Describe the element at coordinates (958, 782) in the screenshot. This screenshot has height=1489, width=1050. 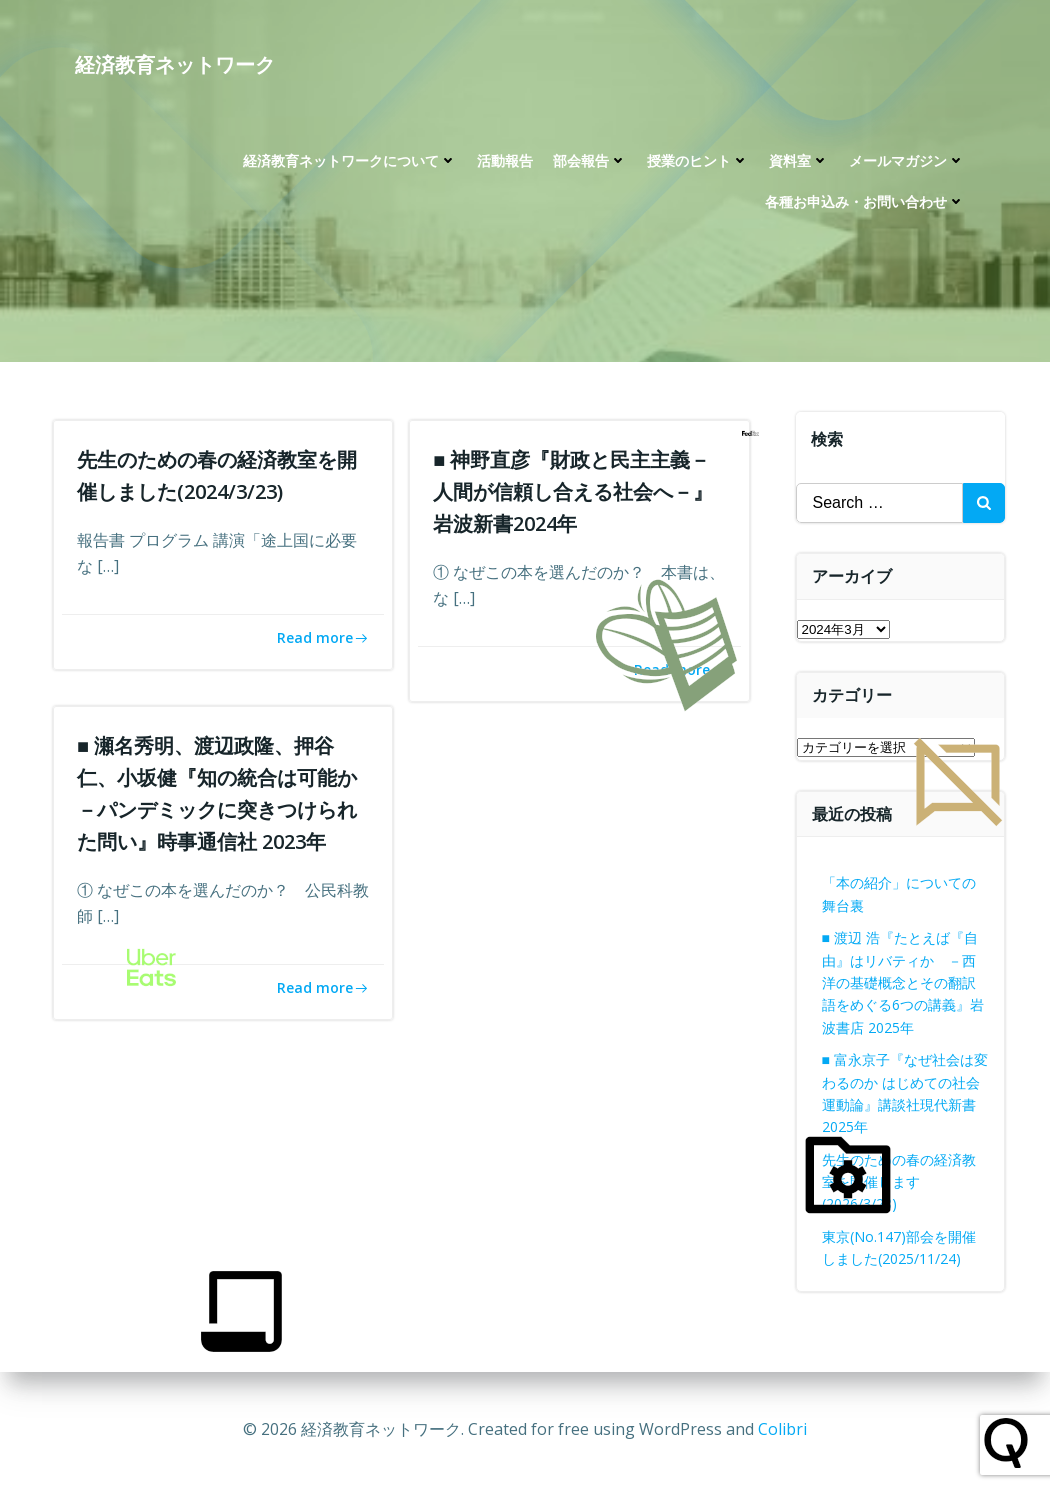
I see `disable chat or messaging` at that location.